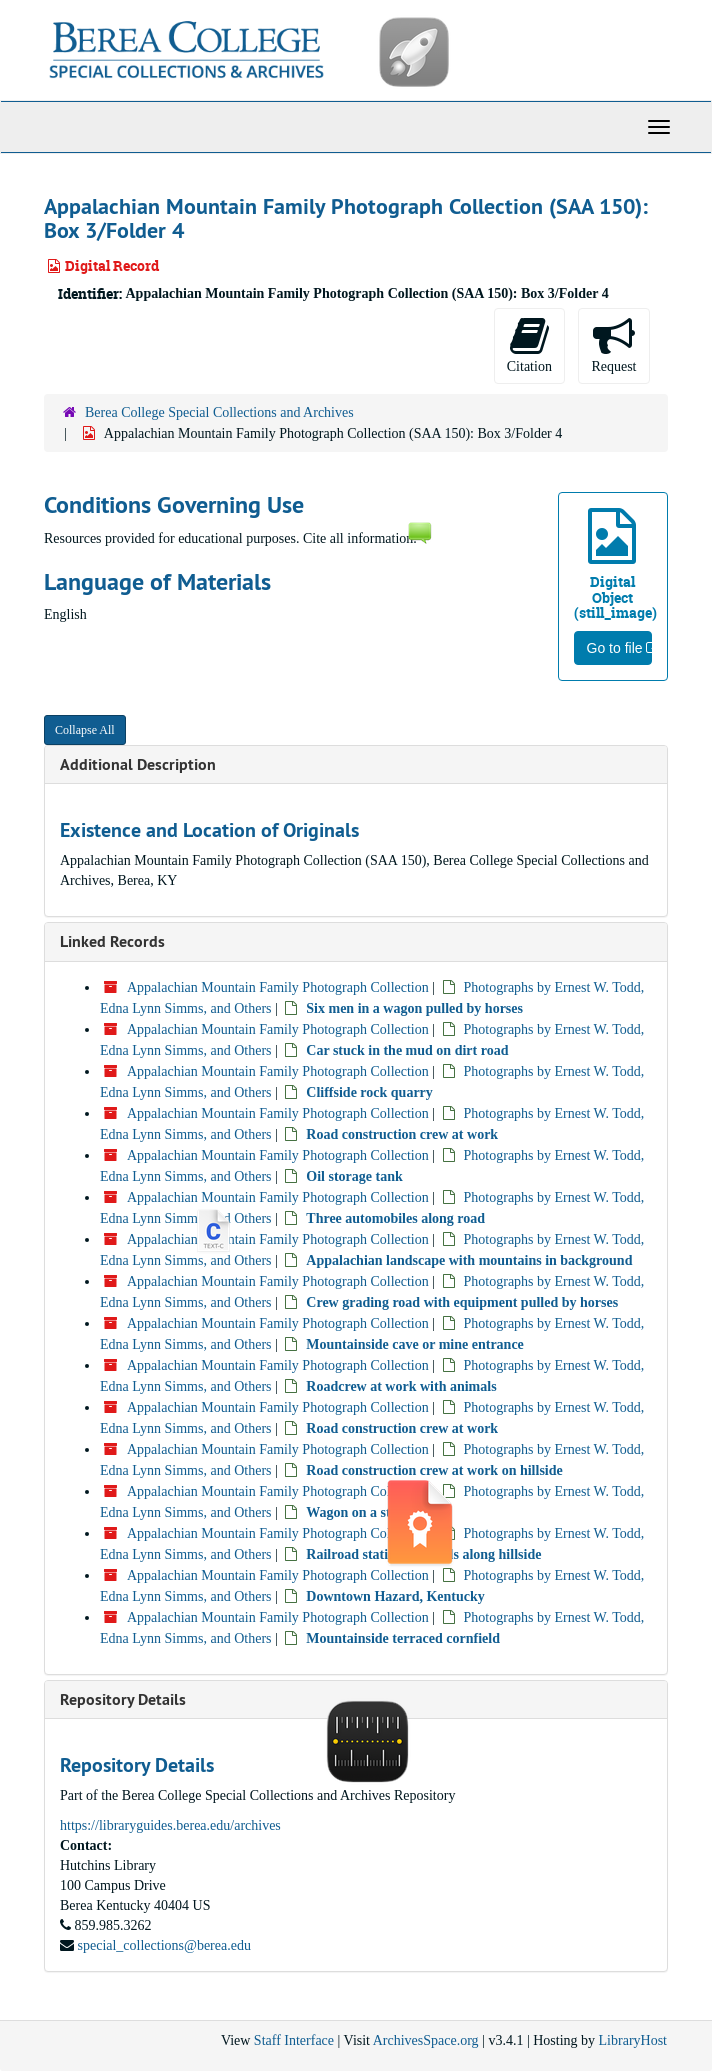  Describe the element at coordinates (414, 52) in the screenshot. I see `open the games app or game center` at that location.